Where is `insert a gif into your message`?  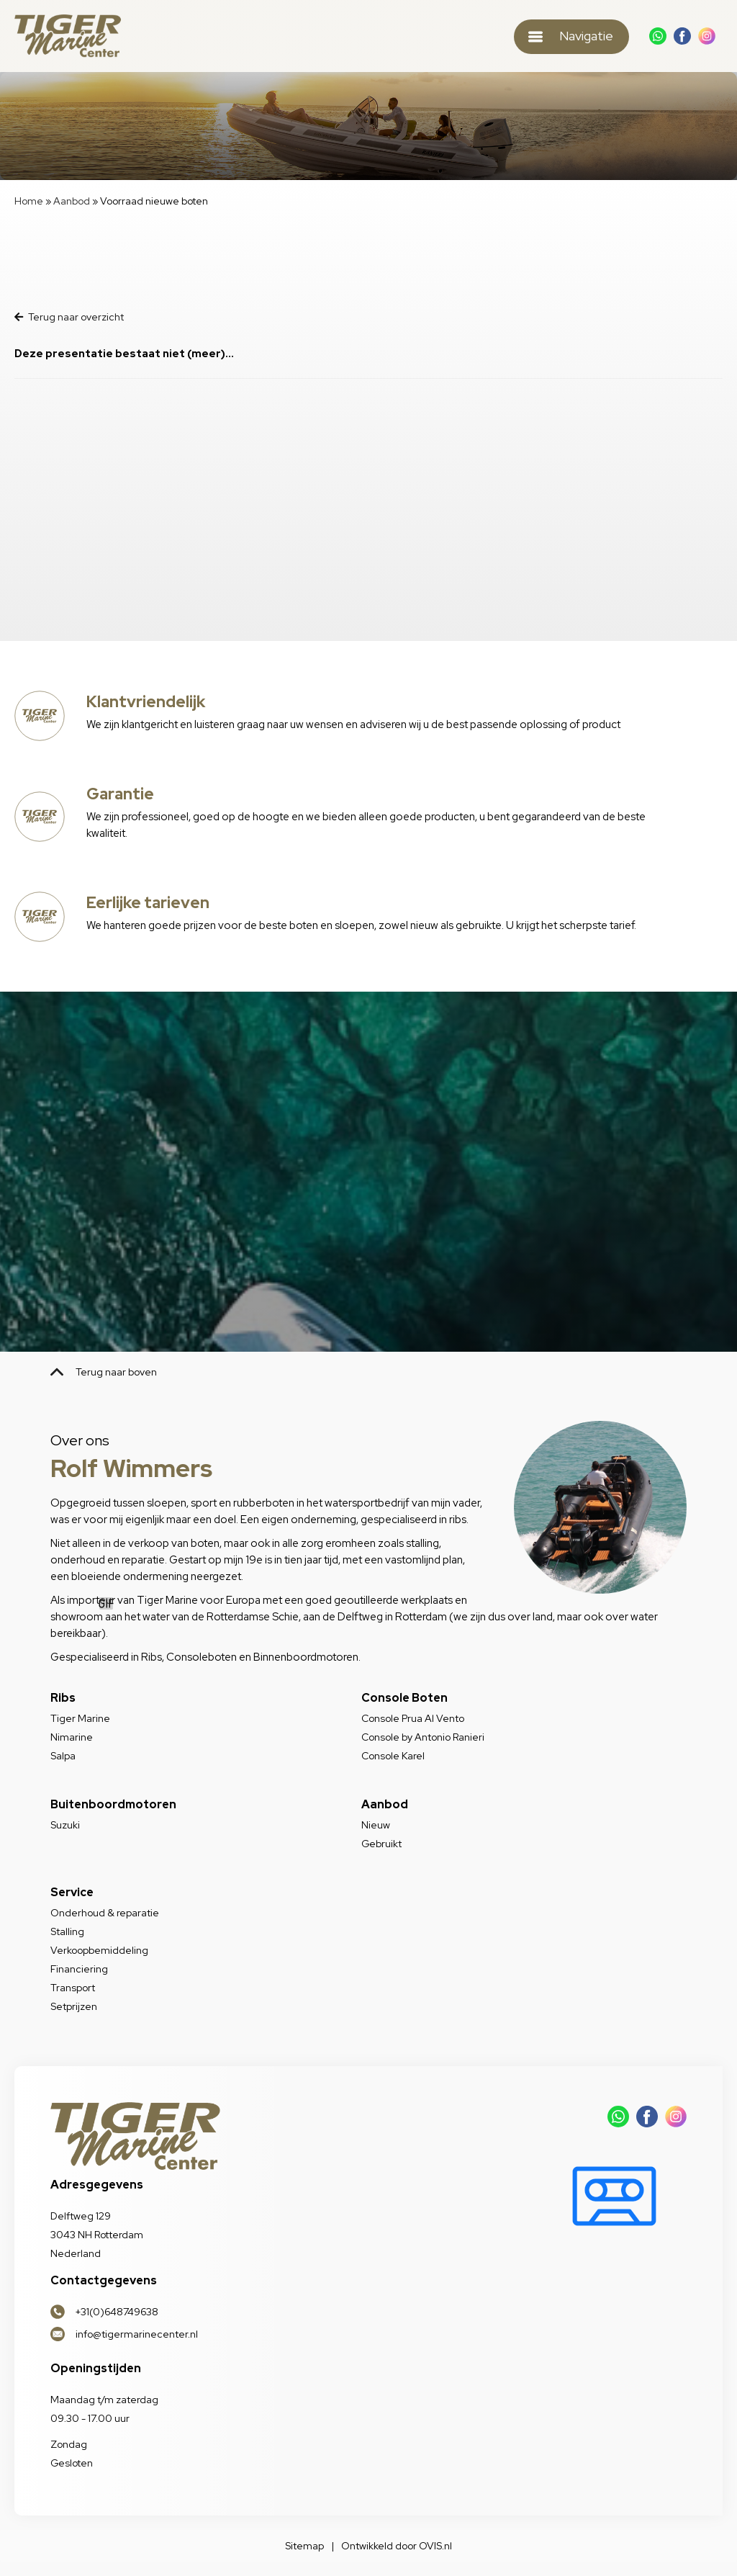
insert a gif into your message is located at coordinates (106, 1603).